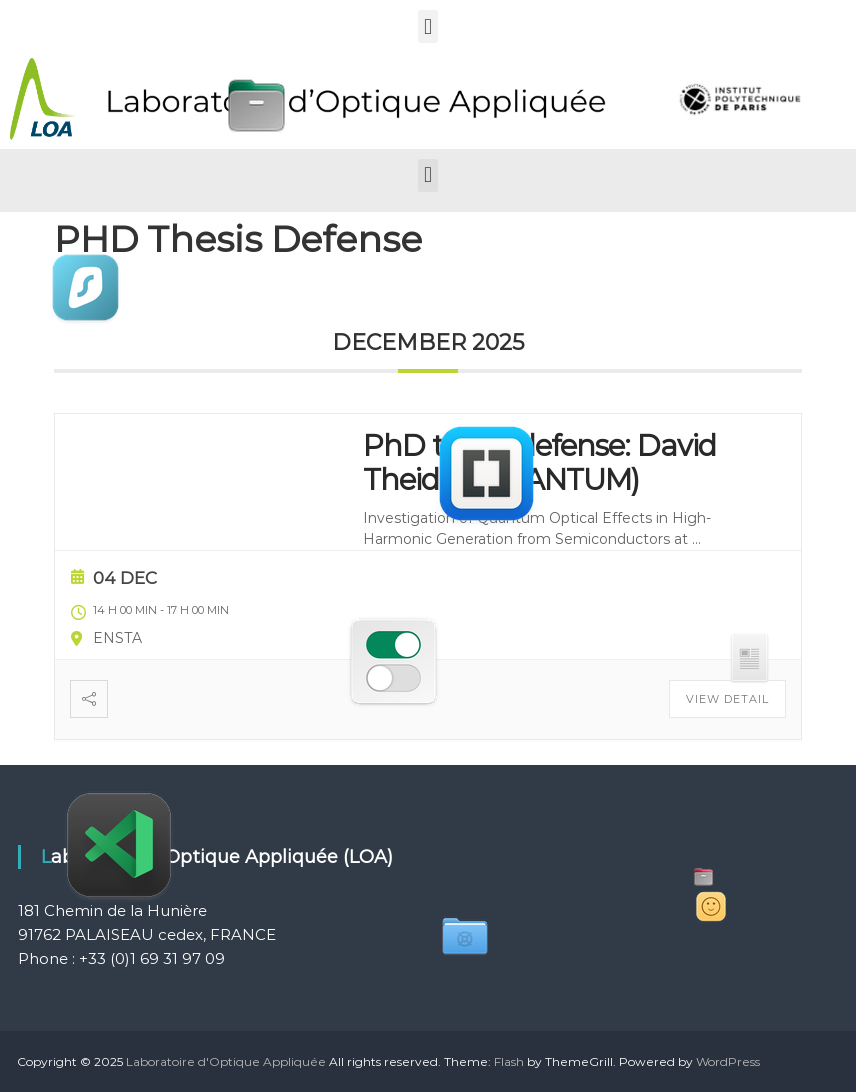 The height and width of the screenshot is (1092, 856). What do you see at coordinates (711, 907) in the screenshot?
I see `customize emoji and emoticon preferences` at bounding box center [711, 907].